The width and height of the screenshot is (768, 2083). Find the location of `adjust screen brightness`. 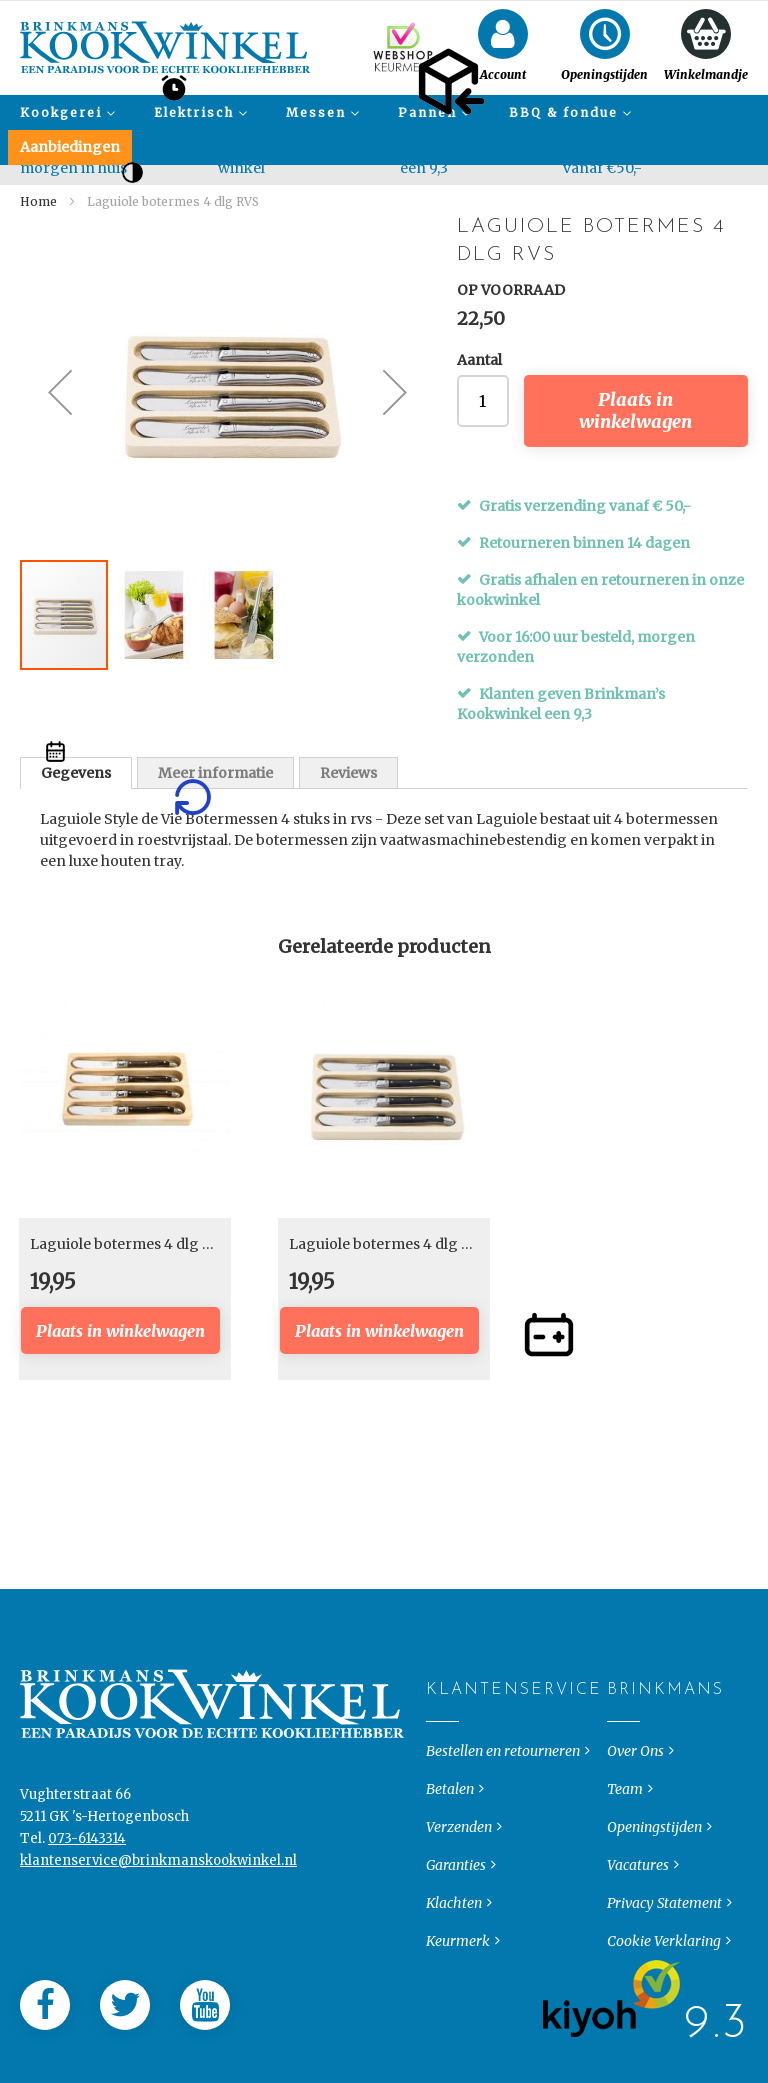

adjust screen brightness is located at coordinates (132, 172).